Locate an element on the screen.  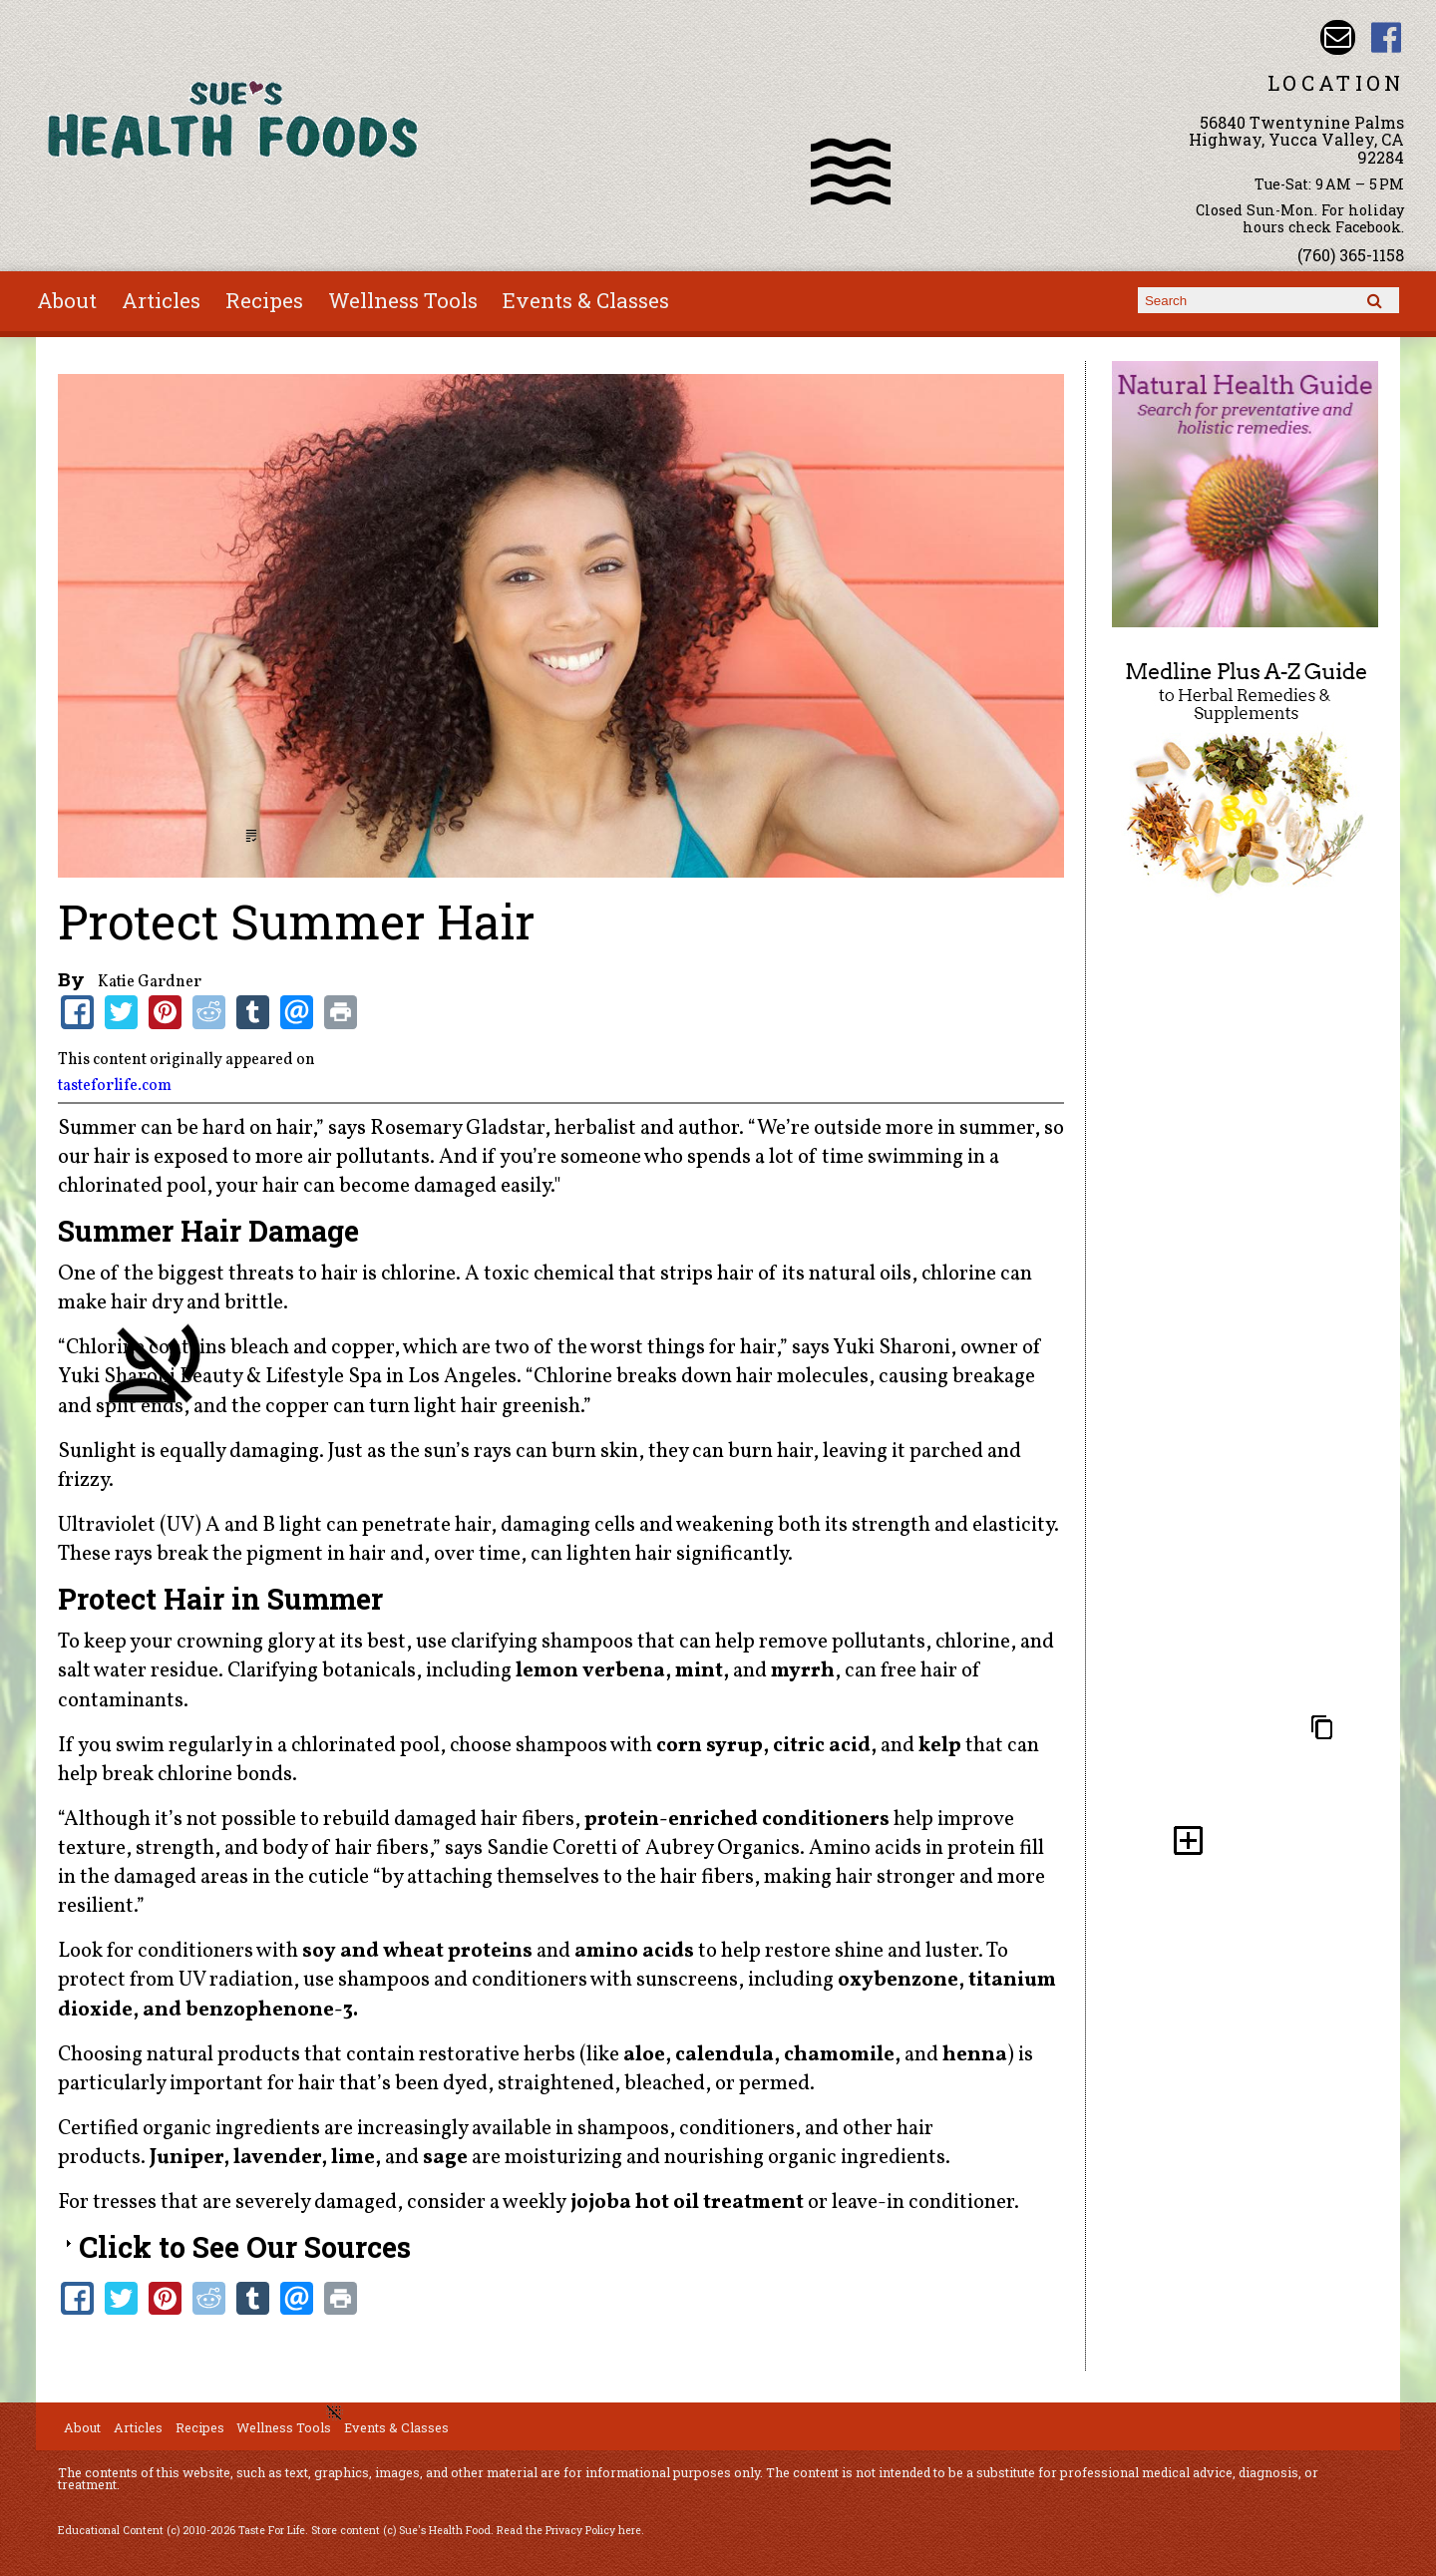
mute voice narration or screen reader is located at coordinates (155, 1365).